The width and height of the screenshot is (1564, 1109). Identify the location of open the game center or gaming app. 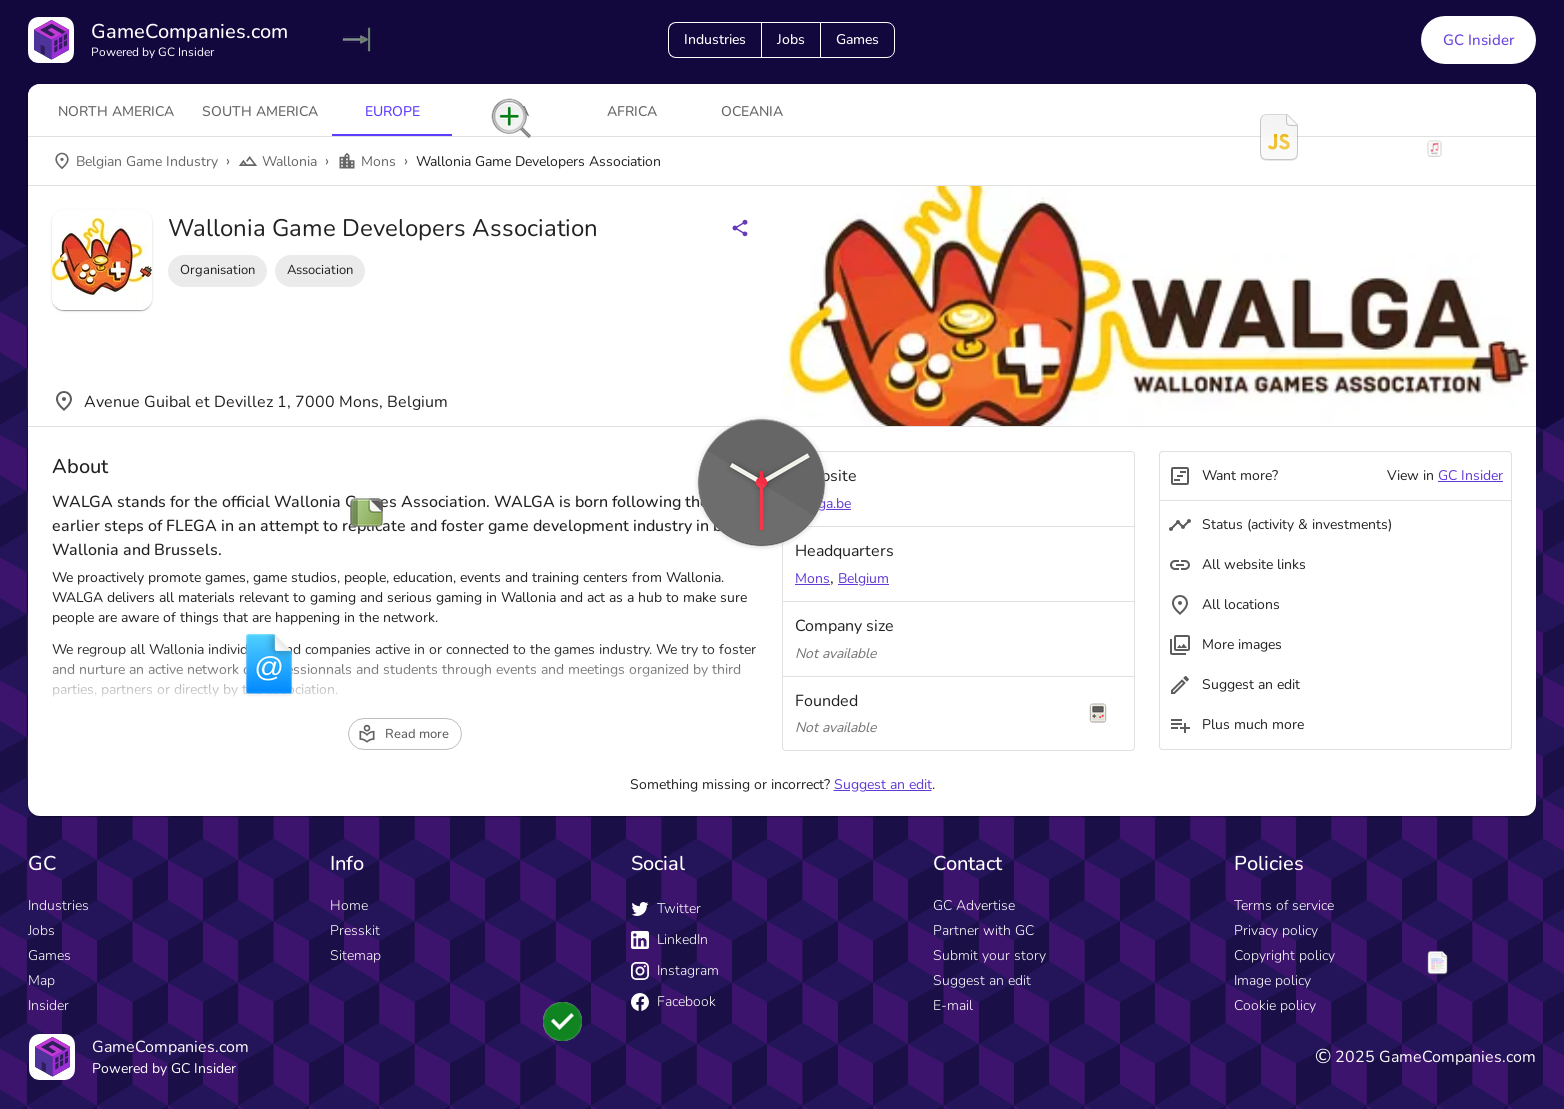
(1098, 713).